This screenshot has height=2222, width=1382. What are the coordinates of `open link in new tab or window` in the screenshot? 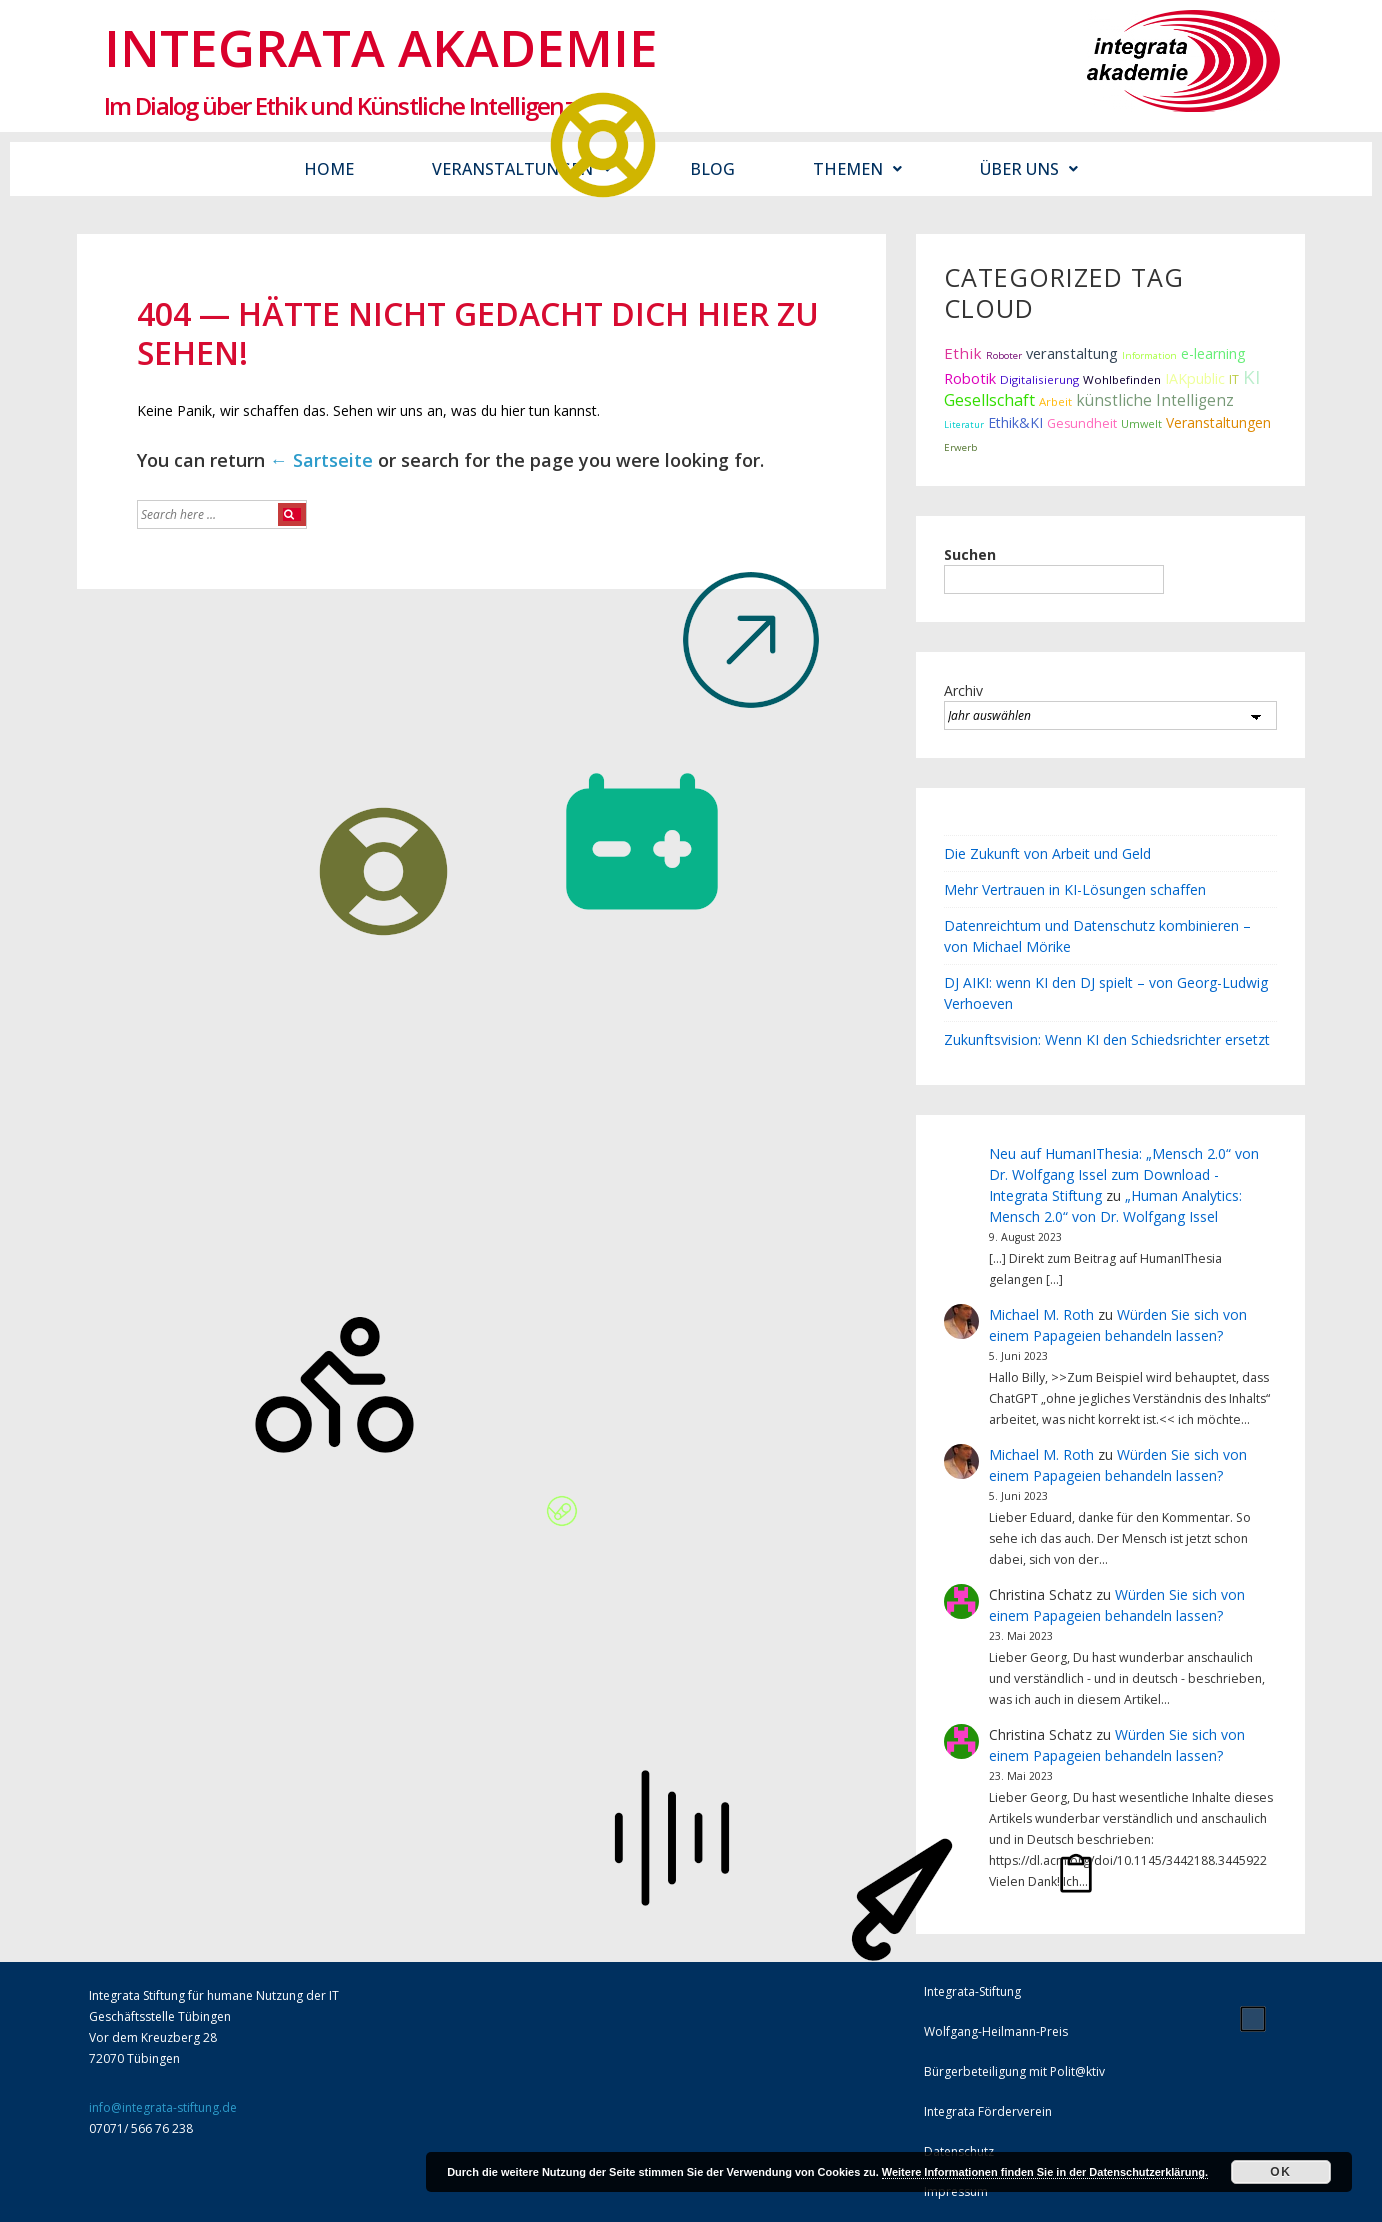 It's located at (751, 640).